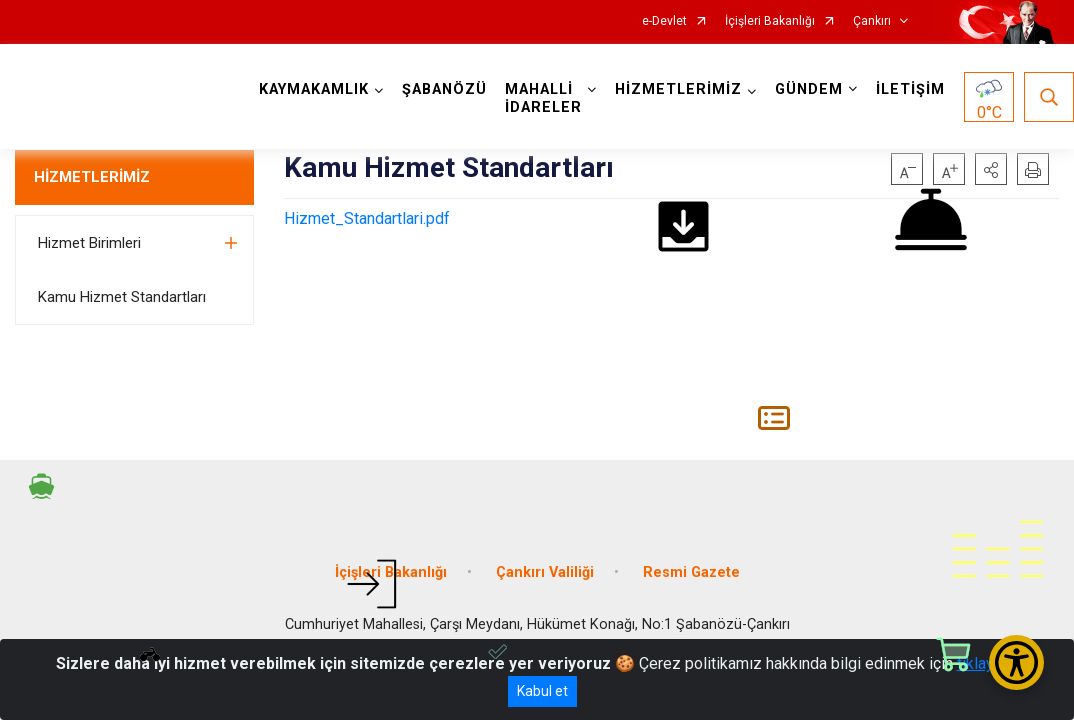  I want to click on view list items or menu options, so click(774, 418).